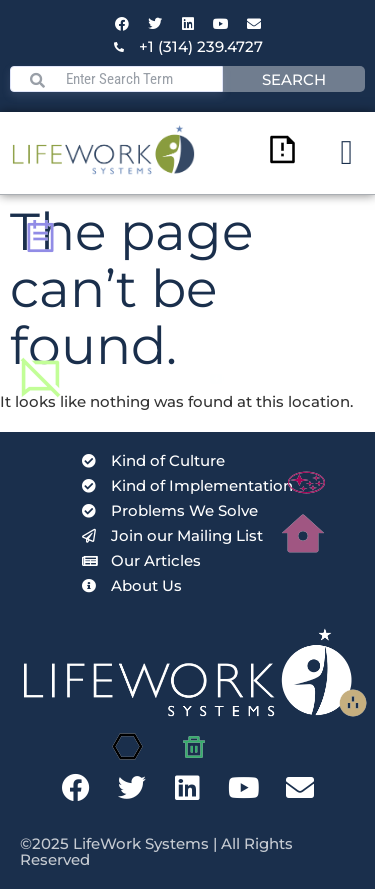 This screenshot has height=889, width=375. Describe the element at coordinates (40, 237) in the screenshot. I see `view your to-do list` at that location.